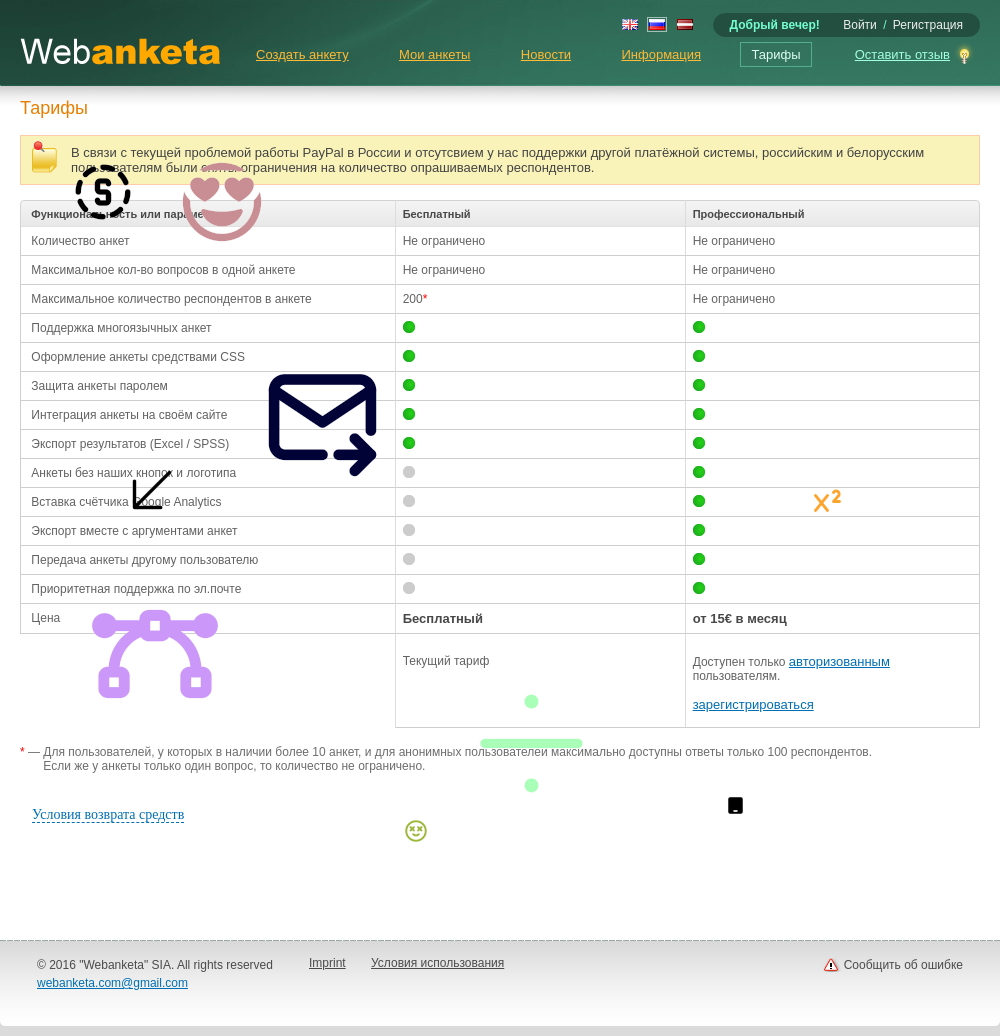 This screenshot has width=1000, height=1036. Describe the element at coordinates (222, 202) in the screenshot. I see `react with love or adoration` at that location.